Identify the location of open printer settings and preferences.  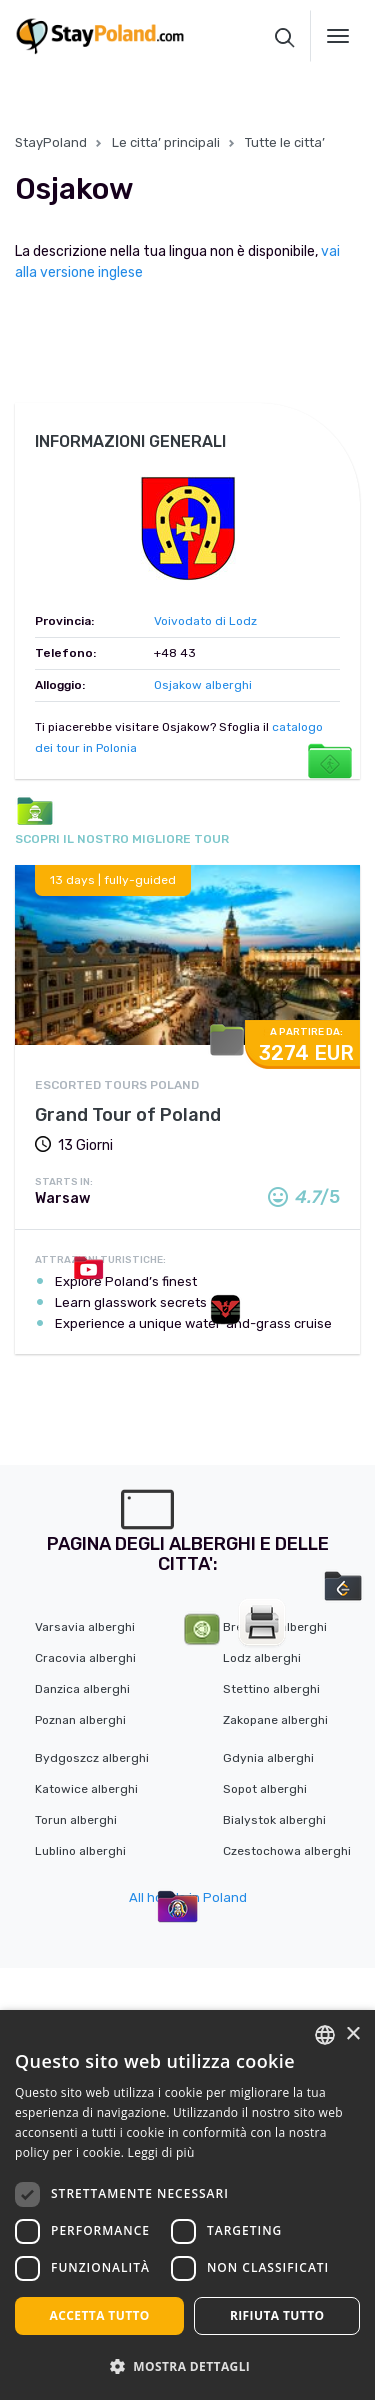
(262, 1622).